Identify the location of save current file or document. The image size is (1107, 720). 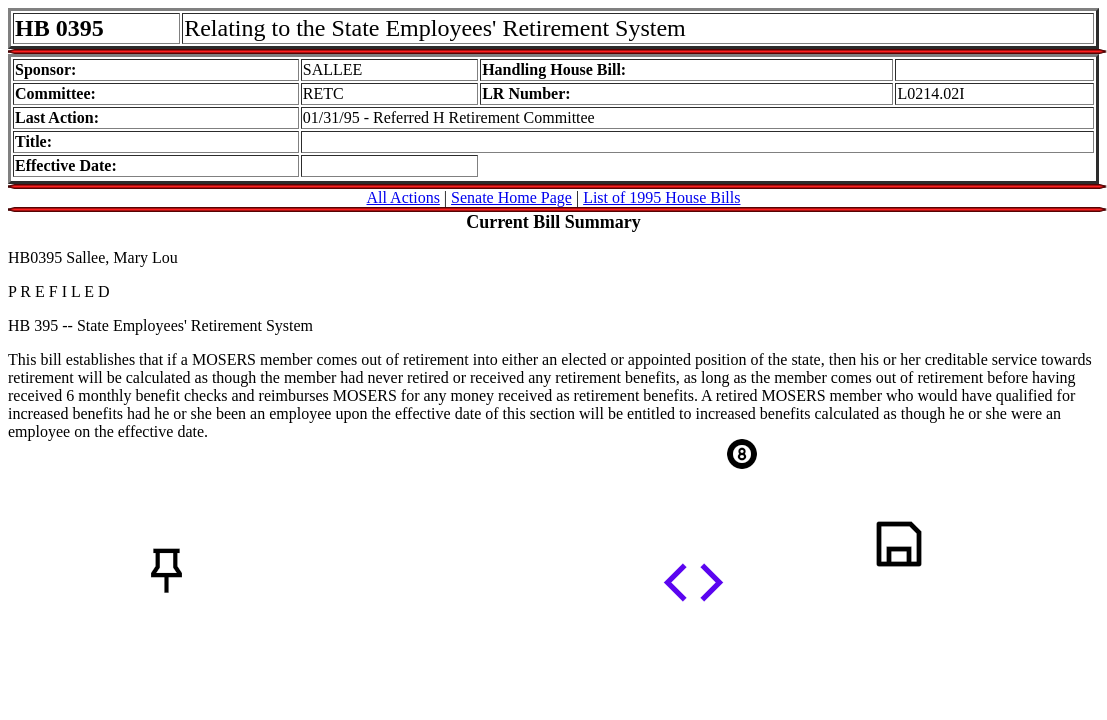
(899, 544).